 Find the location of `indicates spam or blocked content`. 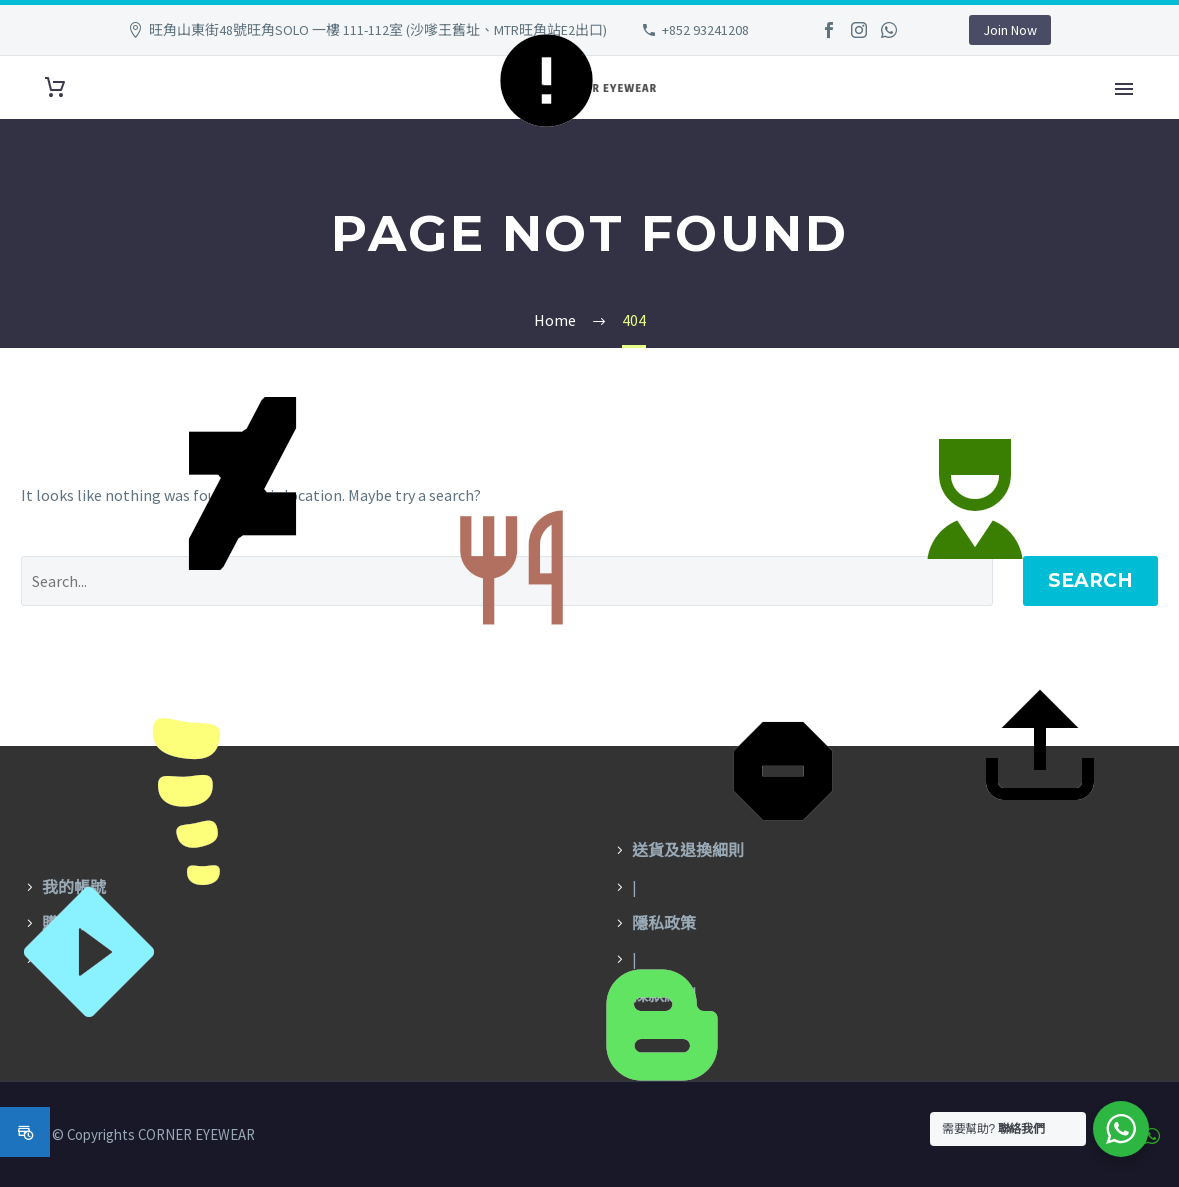

indicates spam or blocked content is located at coordinates (783, 771).